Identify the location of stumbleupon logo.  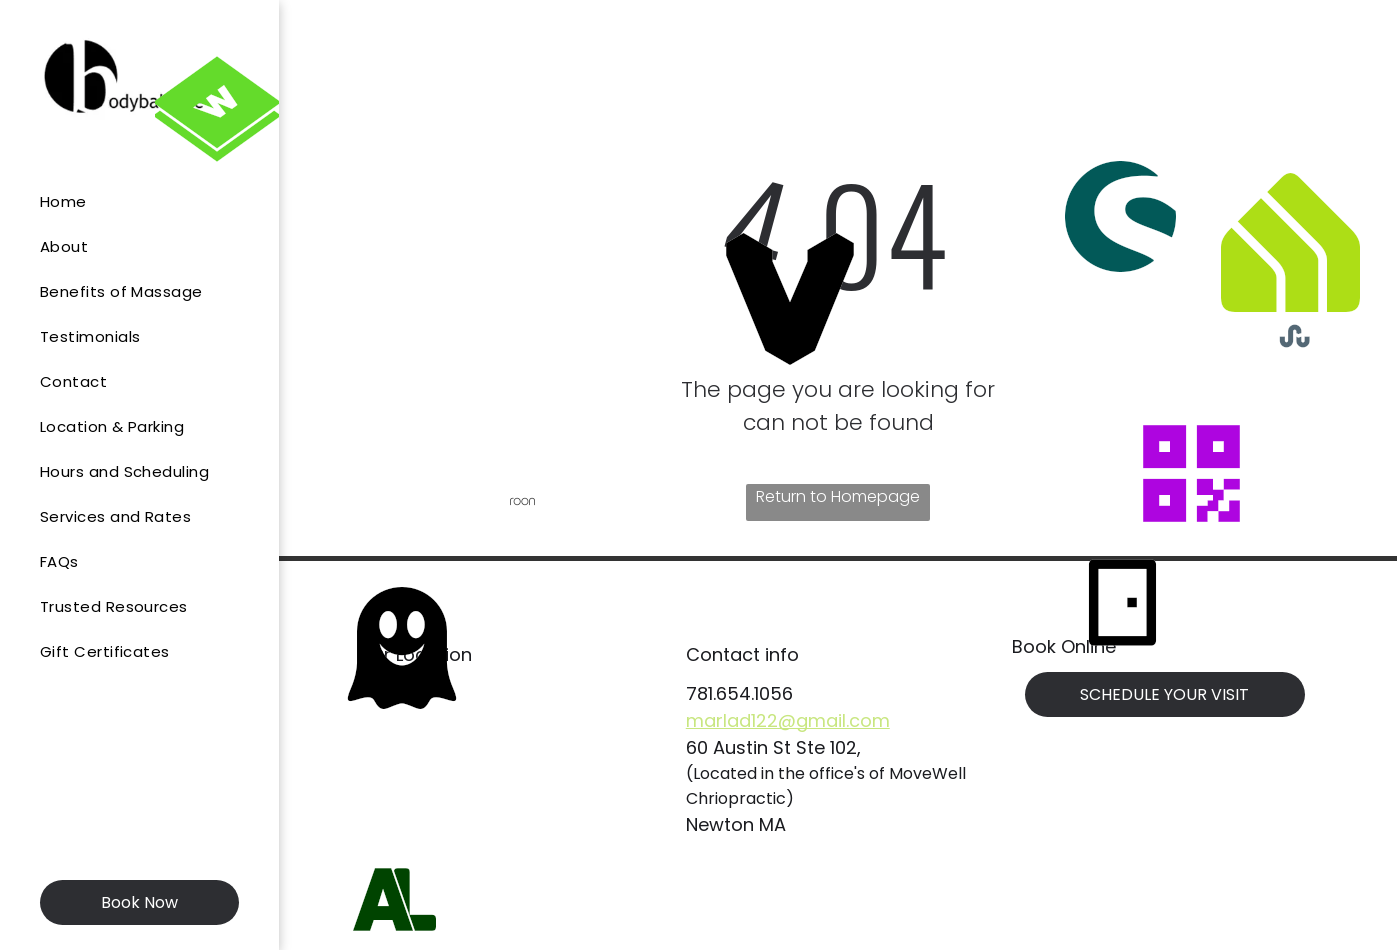
(1295, 336).